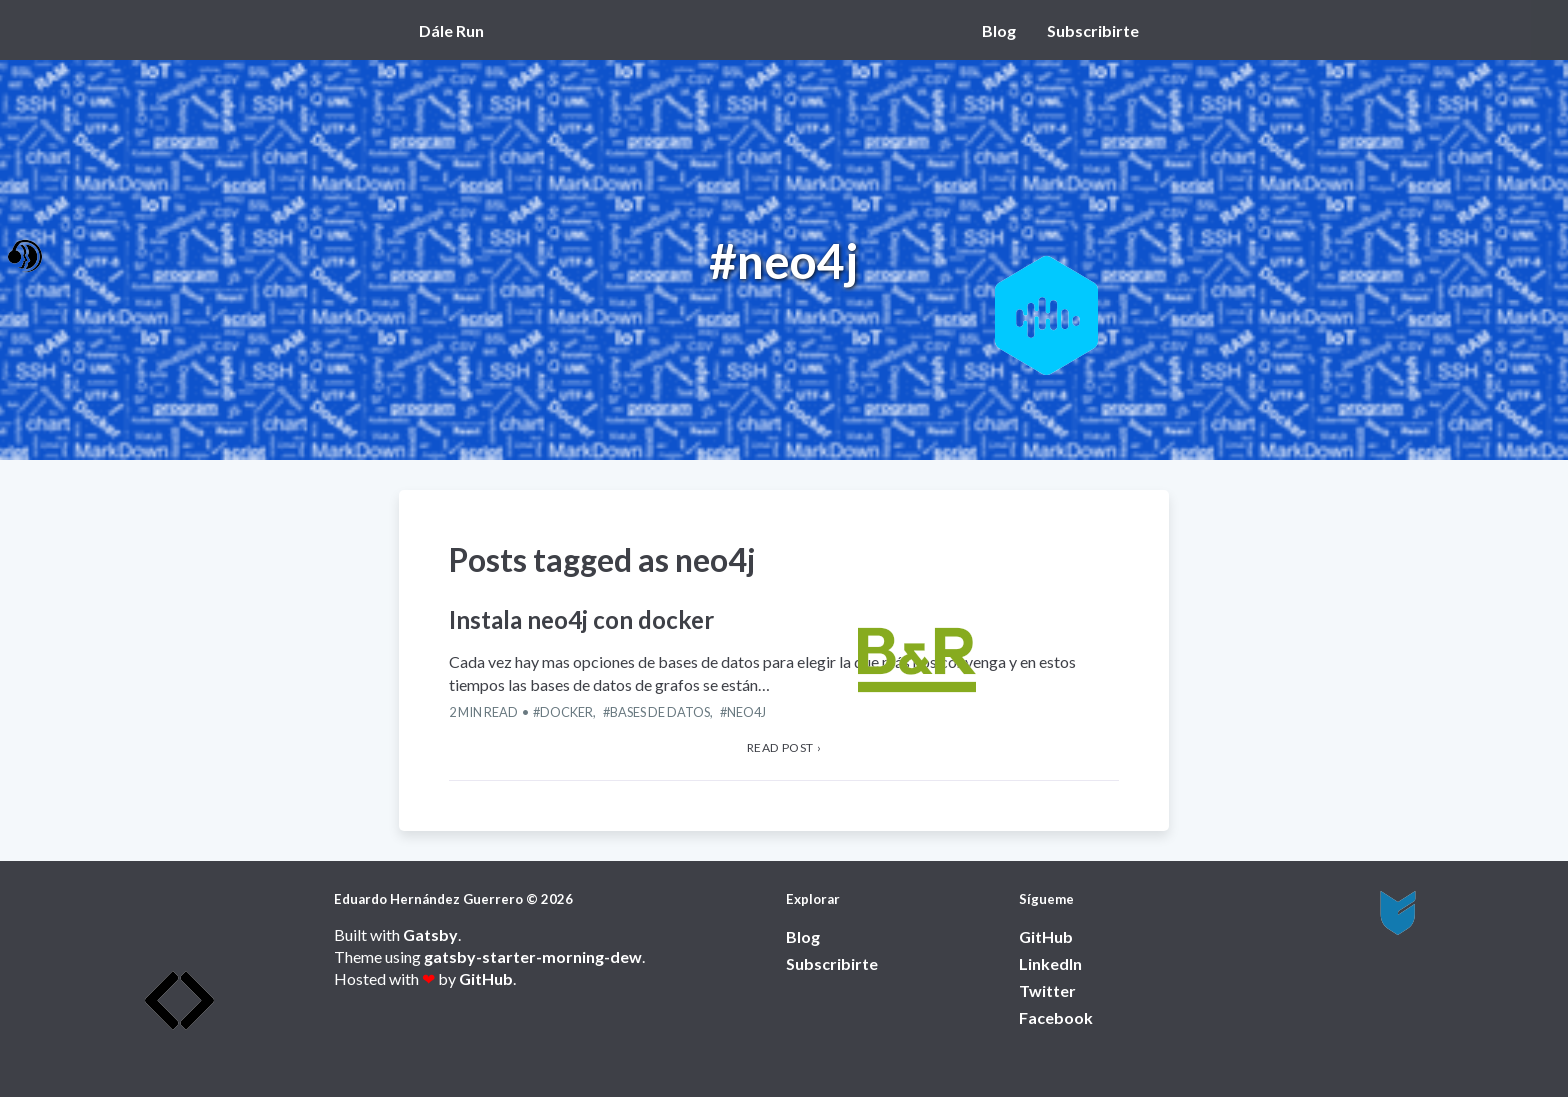  I want to click on open TeamSpeak voice chat application, so click(25, 256).